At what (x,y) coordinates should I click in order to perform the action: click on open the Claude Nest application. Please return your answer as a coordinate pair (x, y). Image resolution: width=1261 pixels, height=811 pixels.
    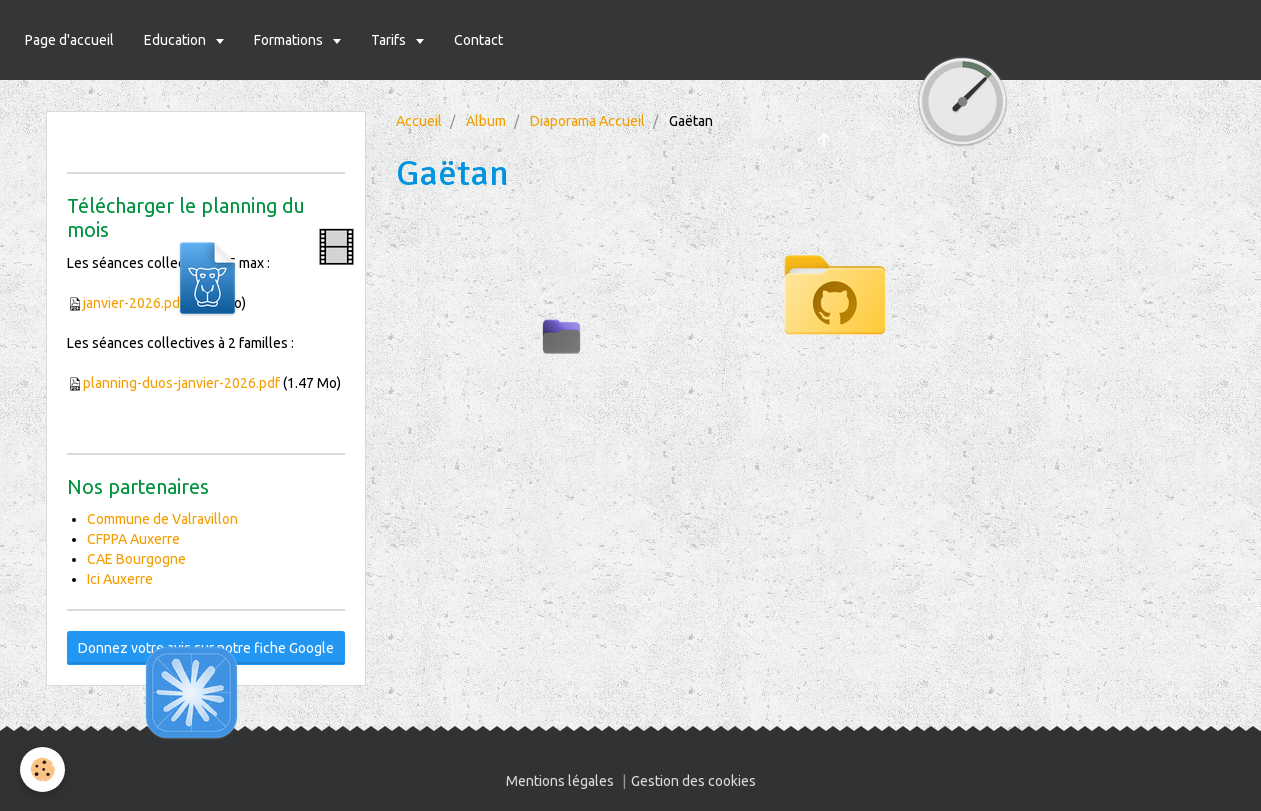
    Looking at the image, I should click on (191, 692).